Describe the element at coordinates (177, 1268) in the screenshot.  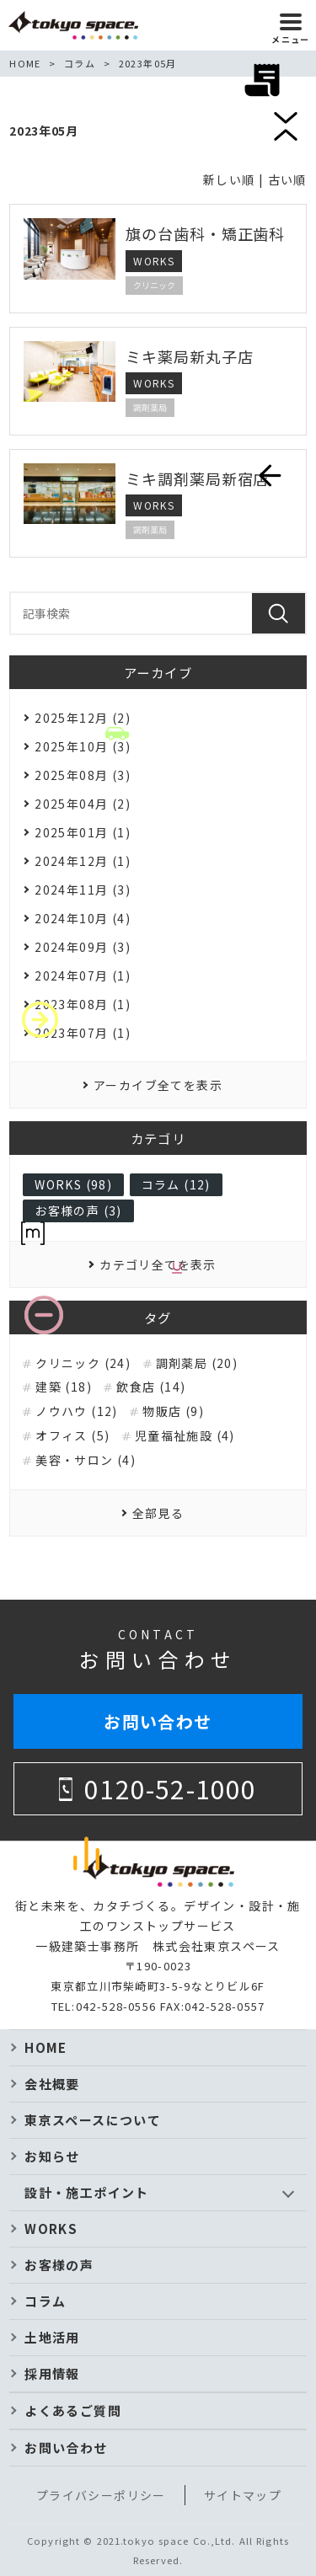
I see `apply underline formatting to selected text` at that location.